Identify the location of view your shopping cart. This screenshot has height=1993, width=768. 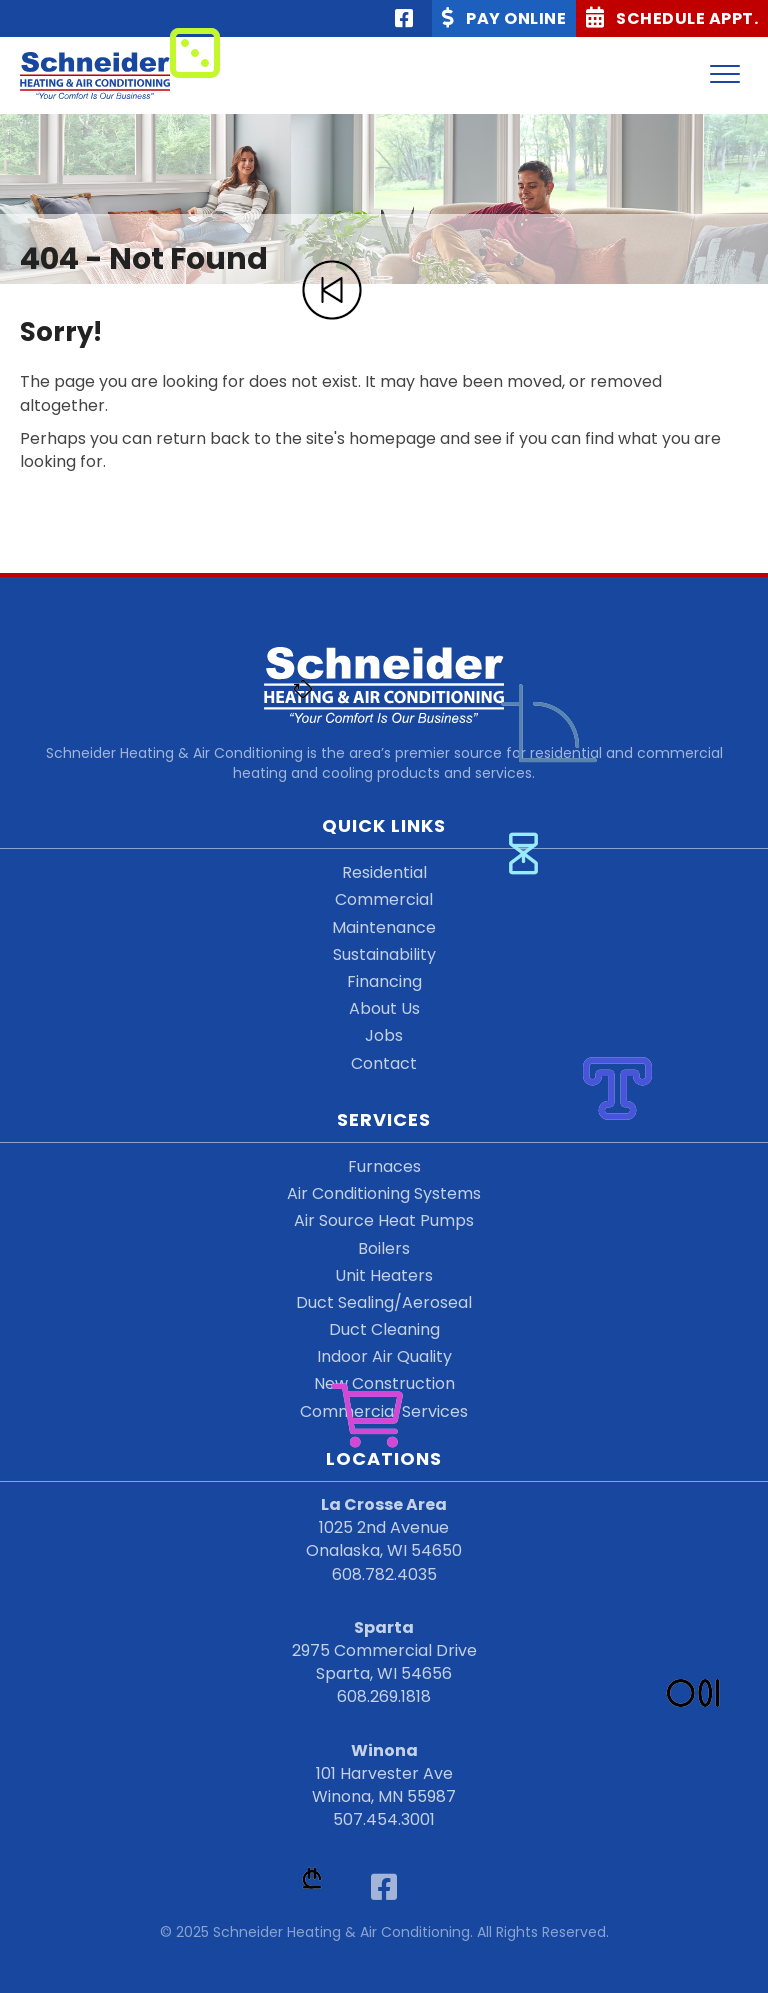
(368, 1415).